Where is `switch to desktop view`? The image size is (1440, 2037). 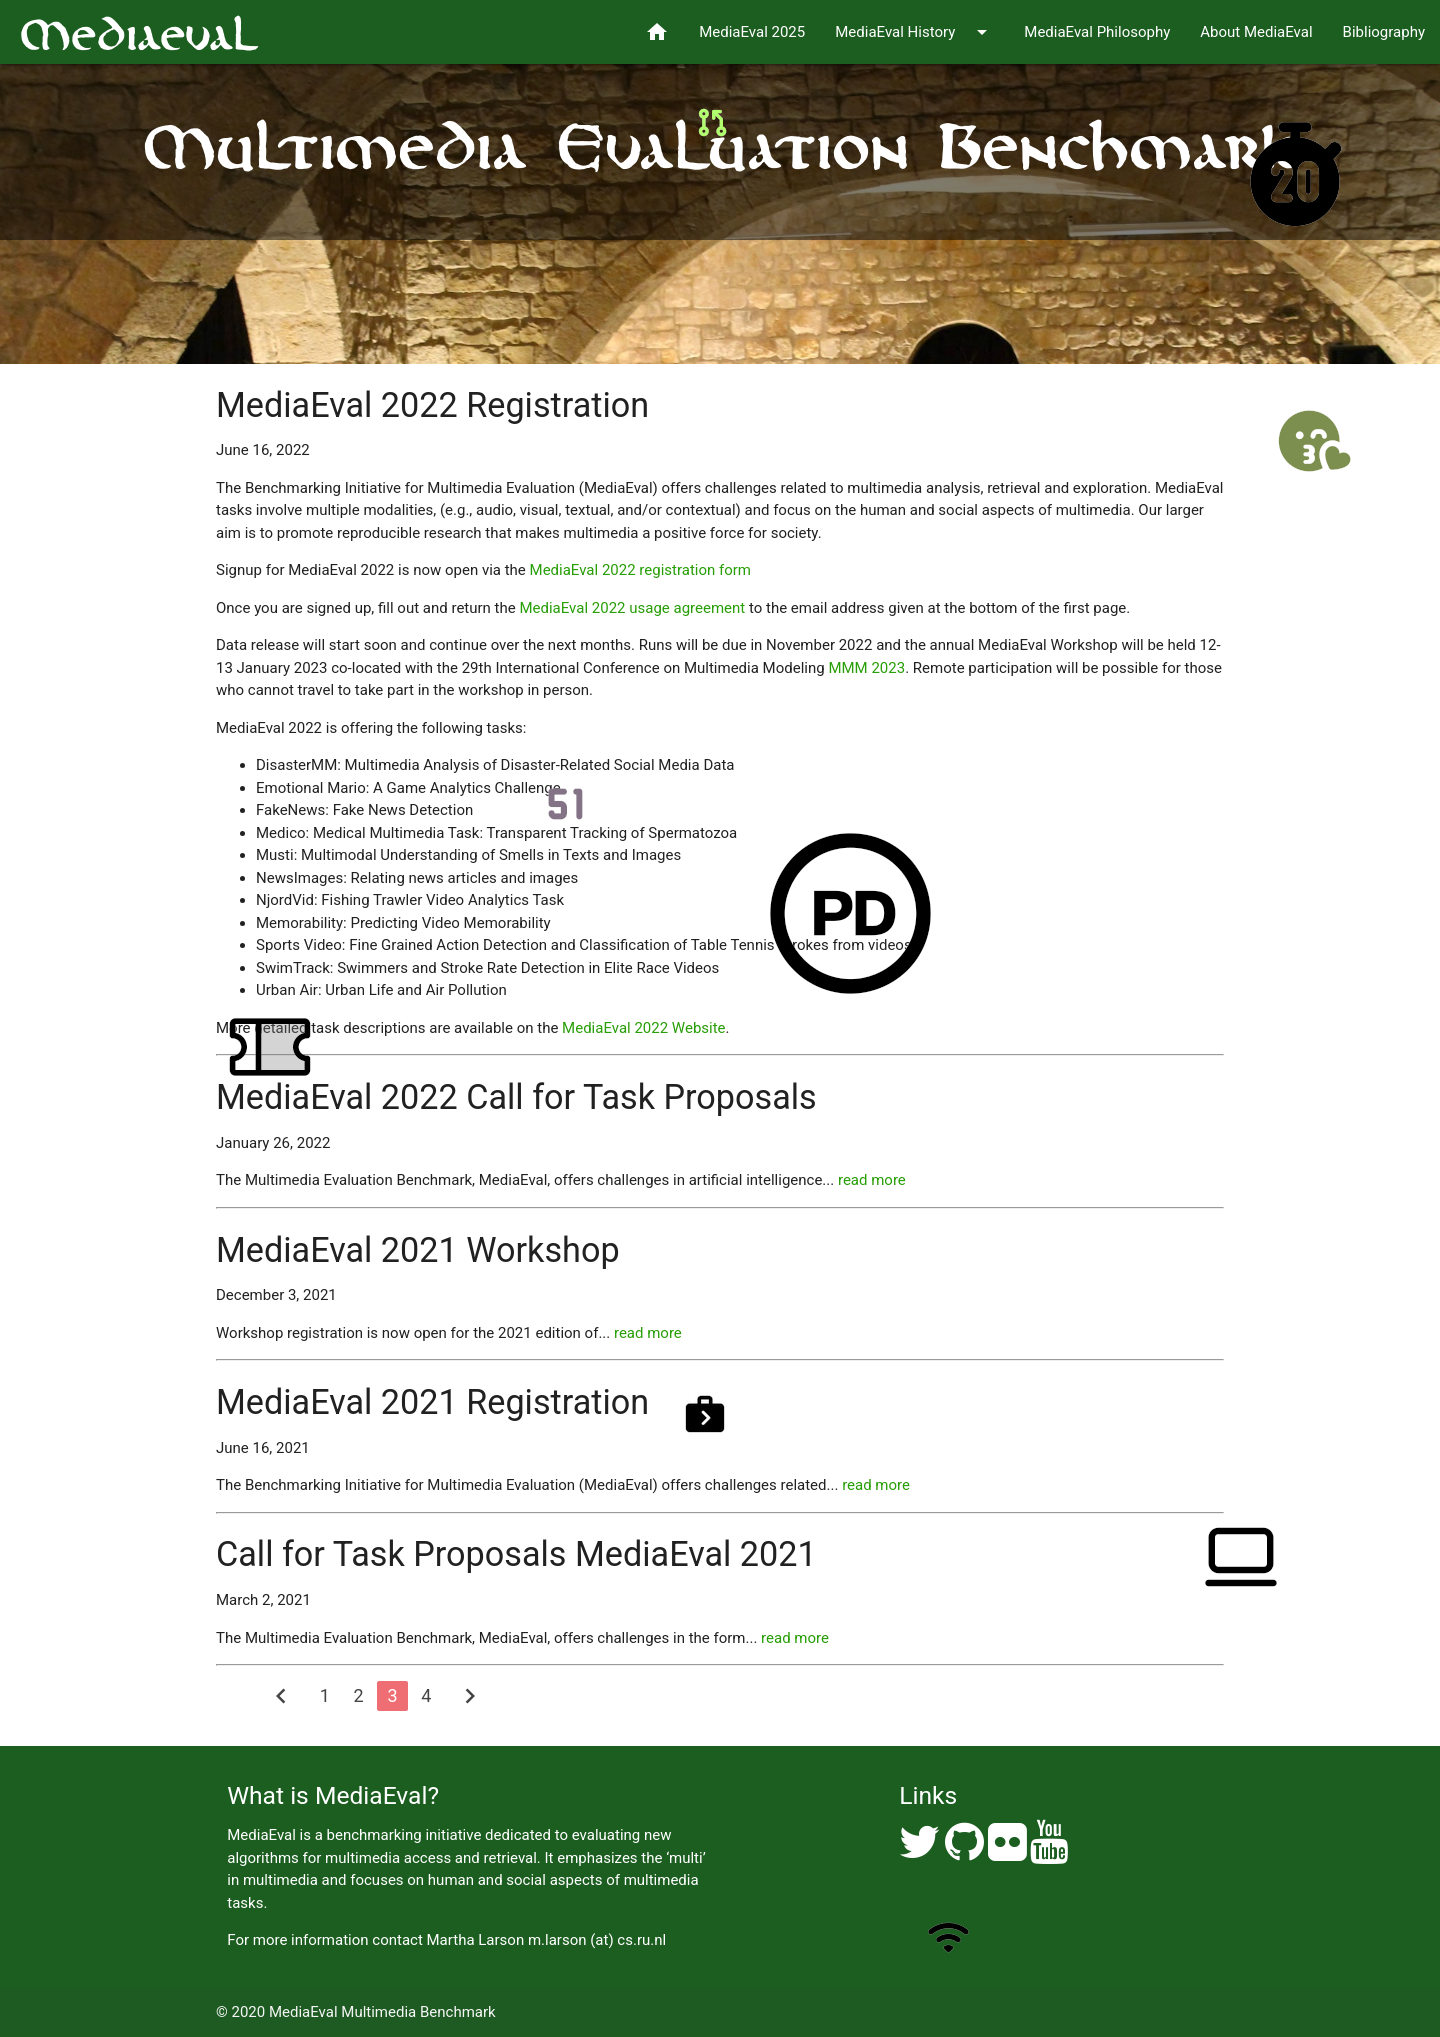
switch to desktop view is located at coordinates (1241, 1557).